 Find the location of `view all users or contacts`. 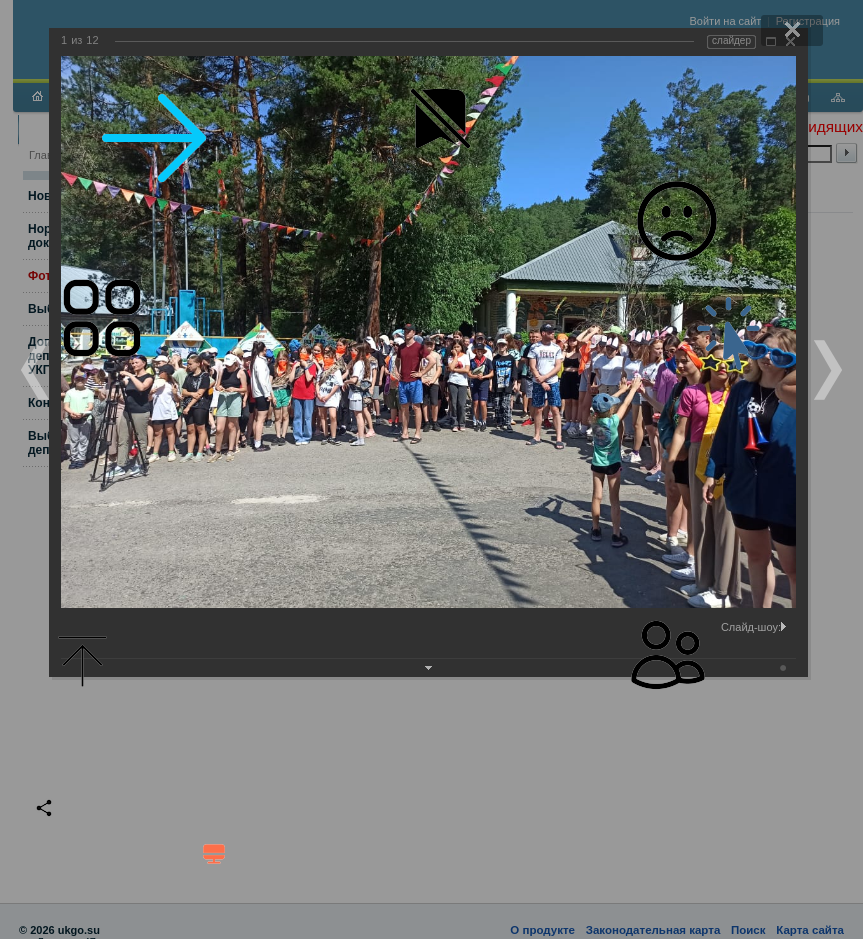

view all users or contacts is located at coordinates (668, 655).